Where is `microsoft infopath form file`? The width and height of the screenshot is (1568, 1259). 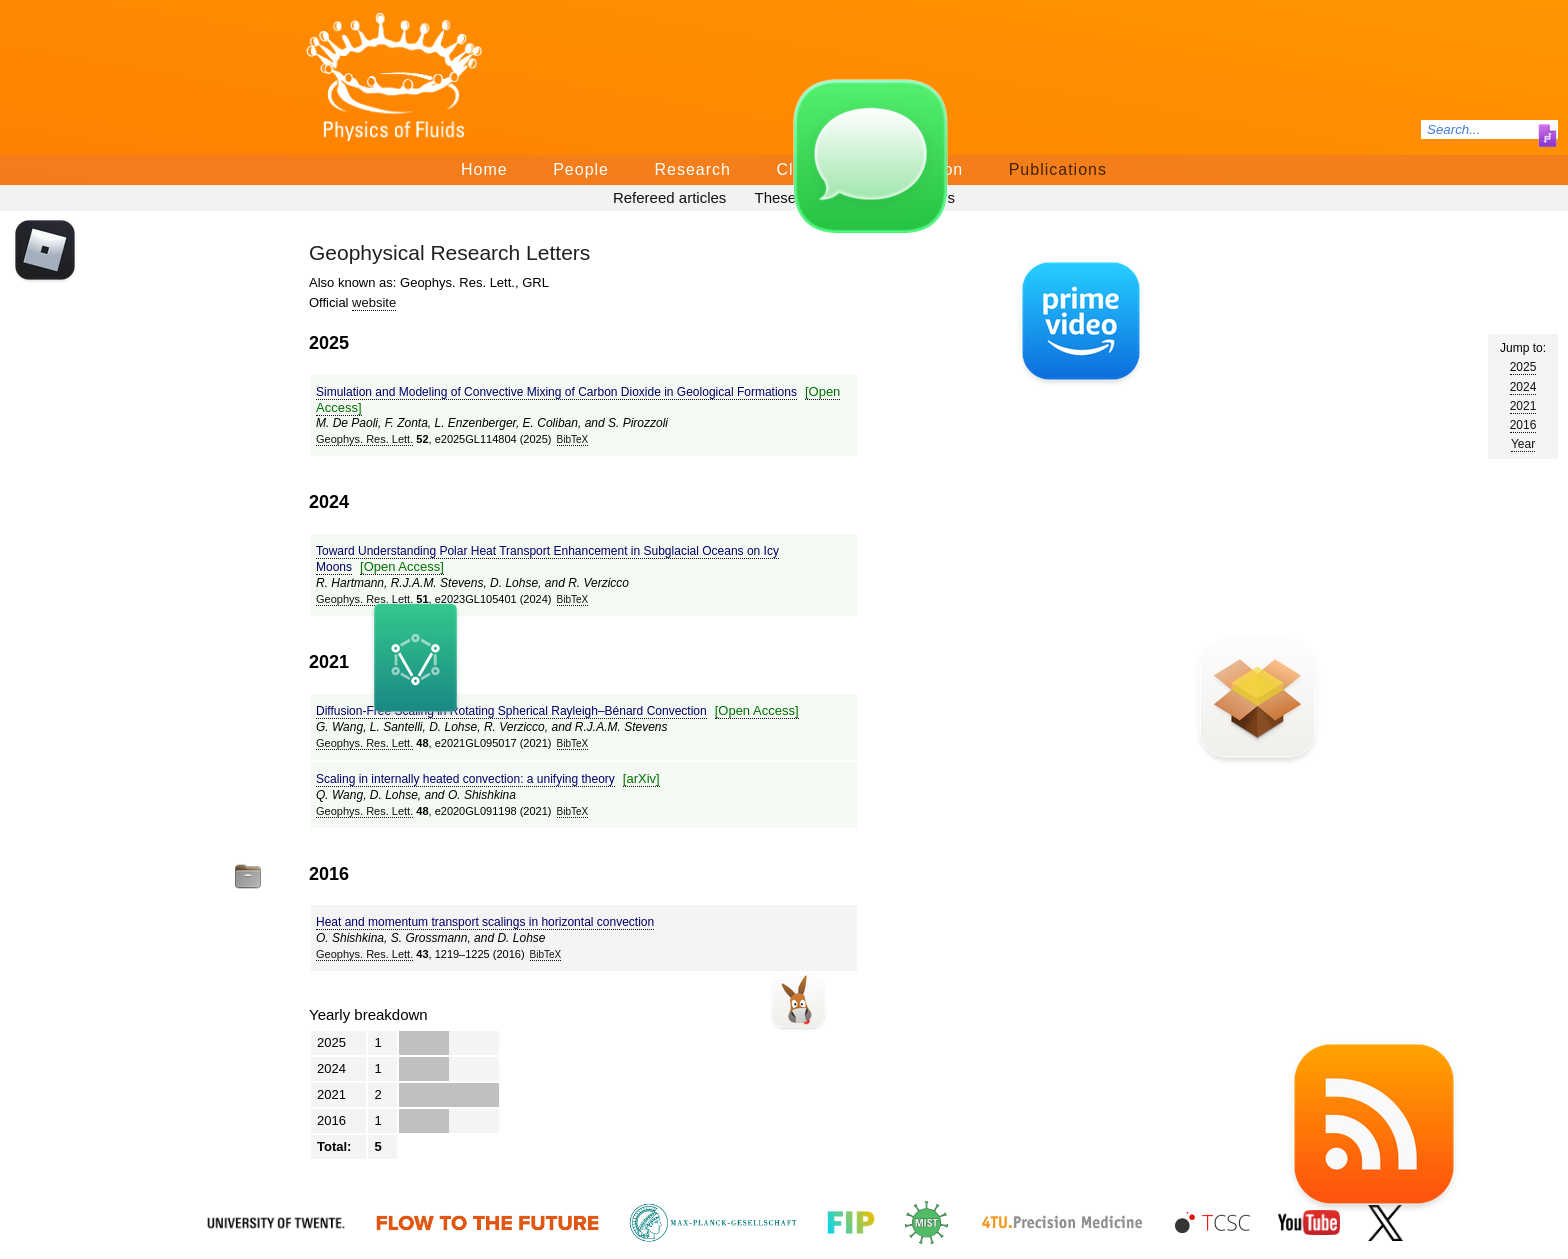 microsoft infopath form file is located at coordinates (1547, 135).